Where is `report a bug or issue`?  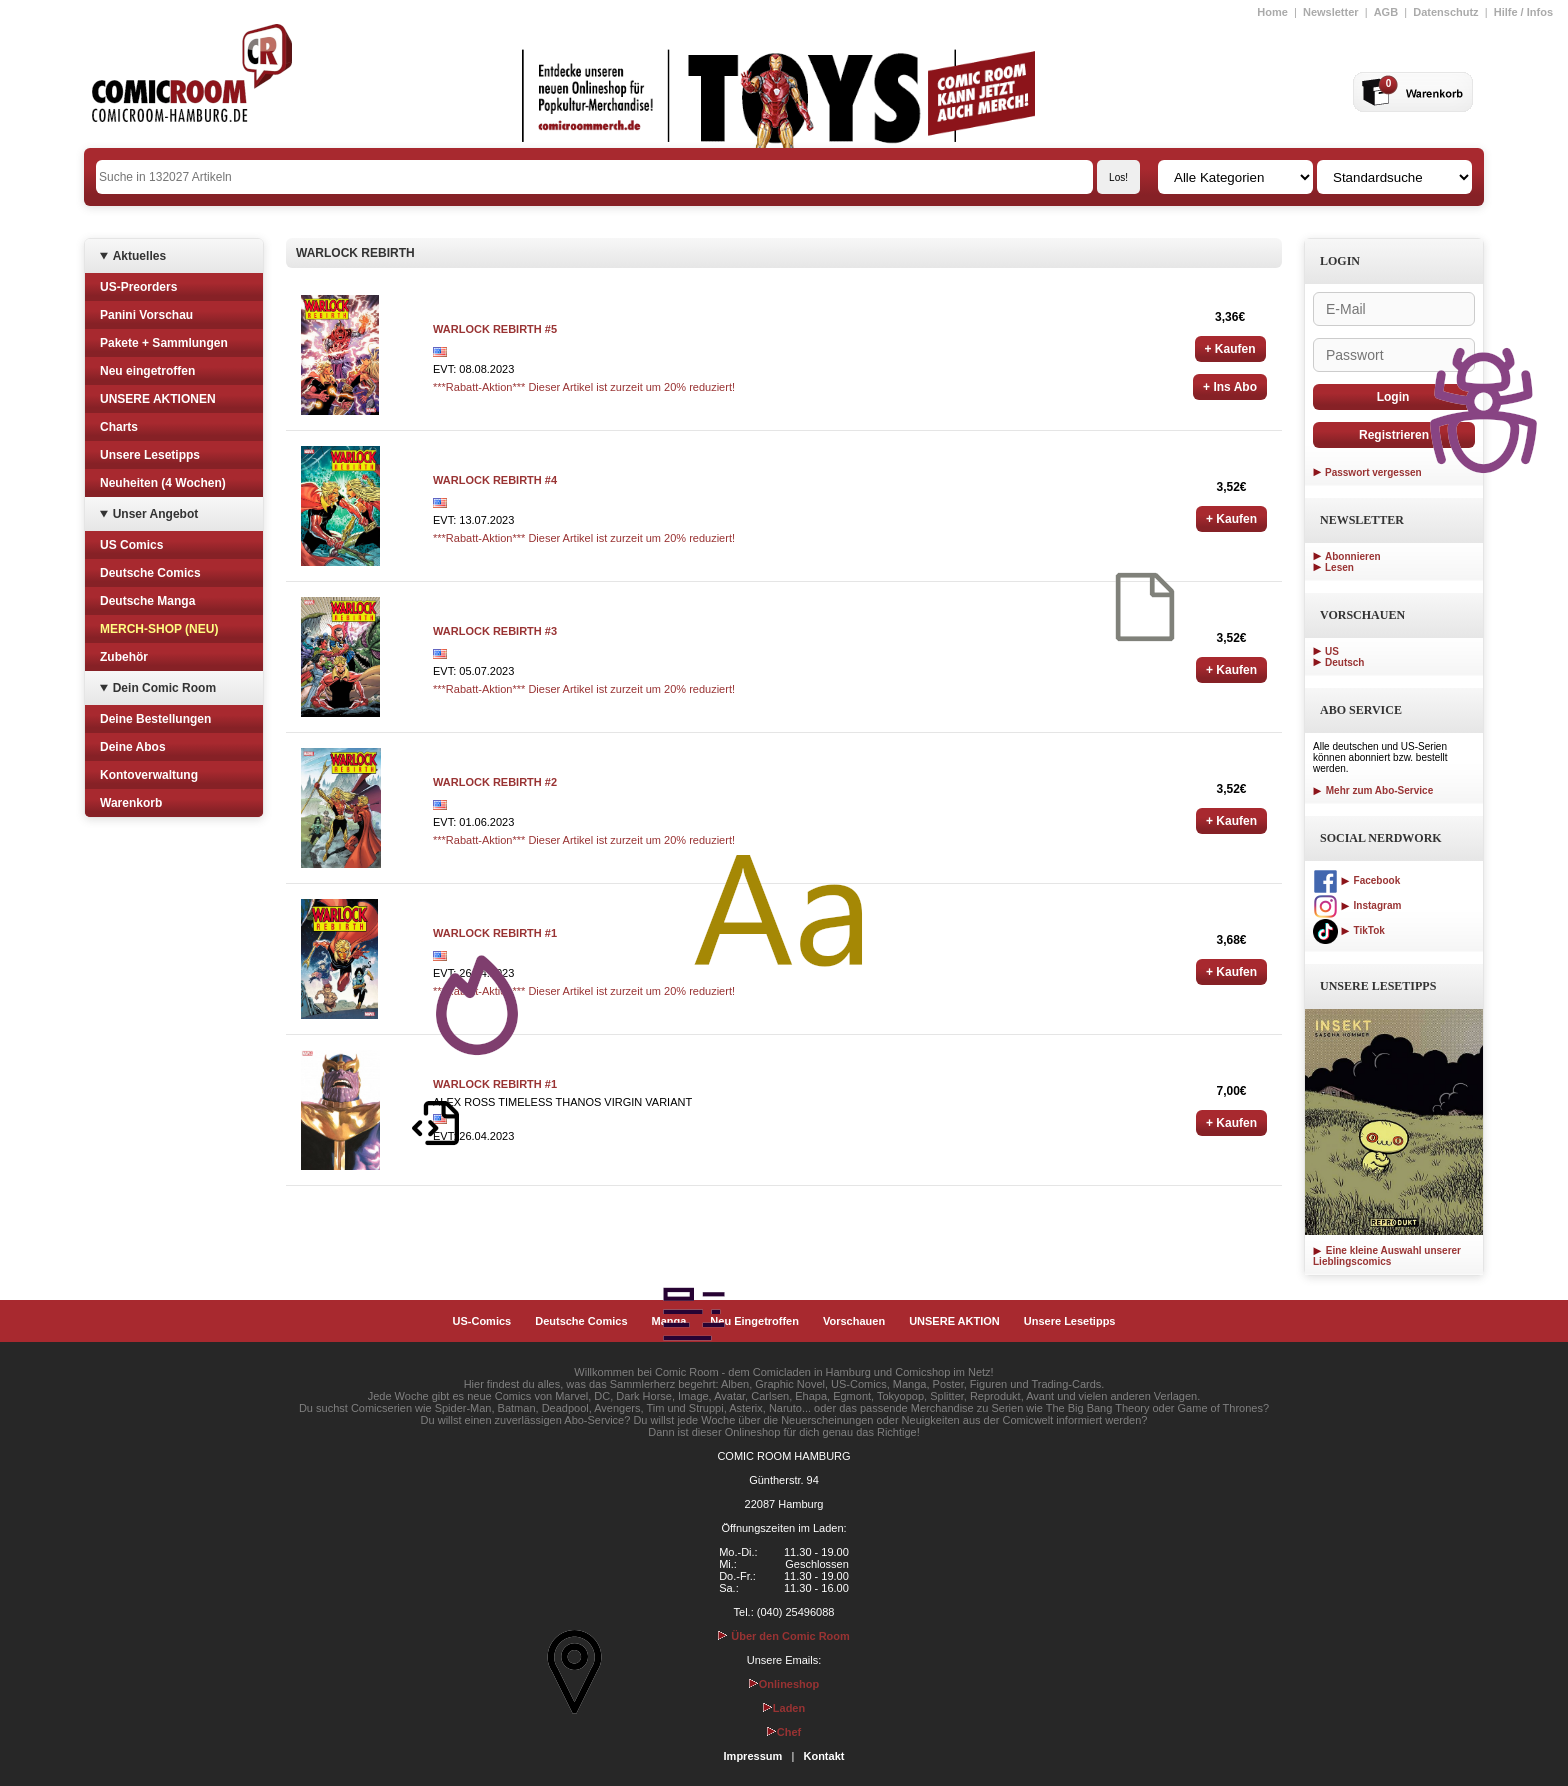
report a bug or issue is located at coordinates (1483, 410).